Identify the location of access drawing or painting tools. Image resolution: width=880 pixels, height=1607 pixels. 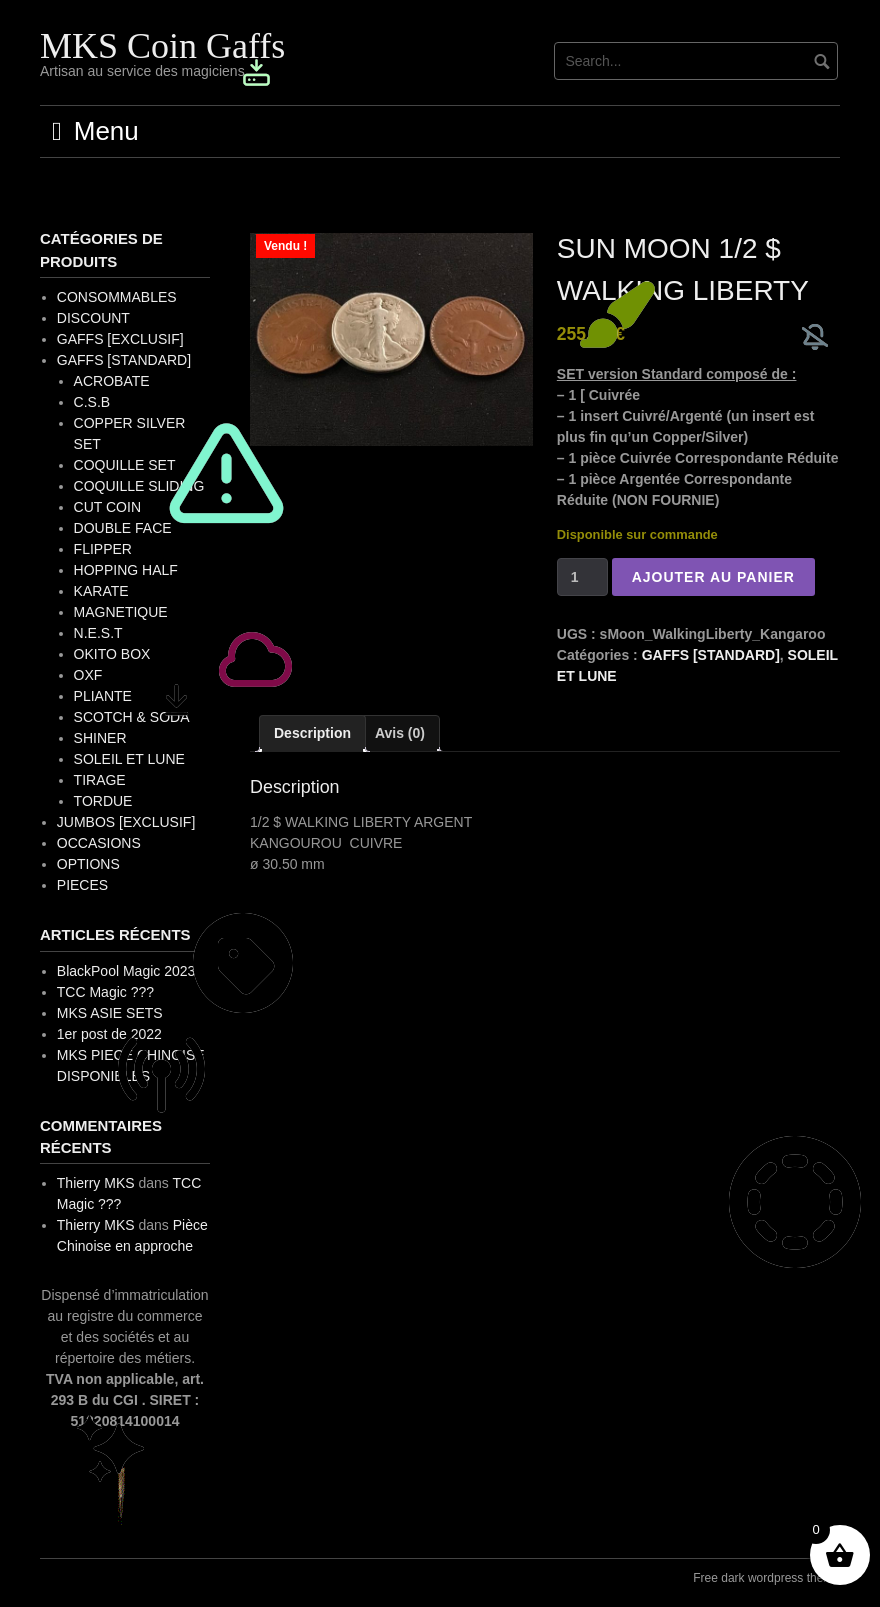
(617, 314).